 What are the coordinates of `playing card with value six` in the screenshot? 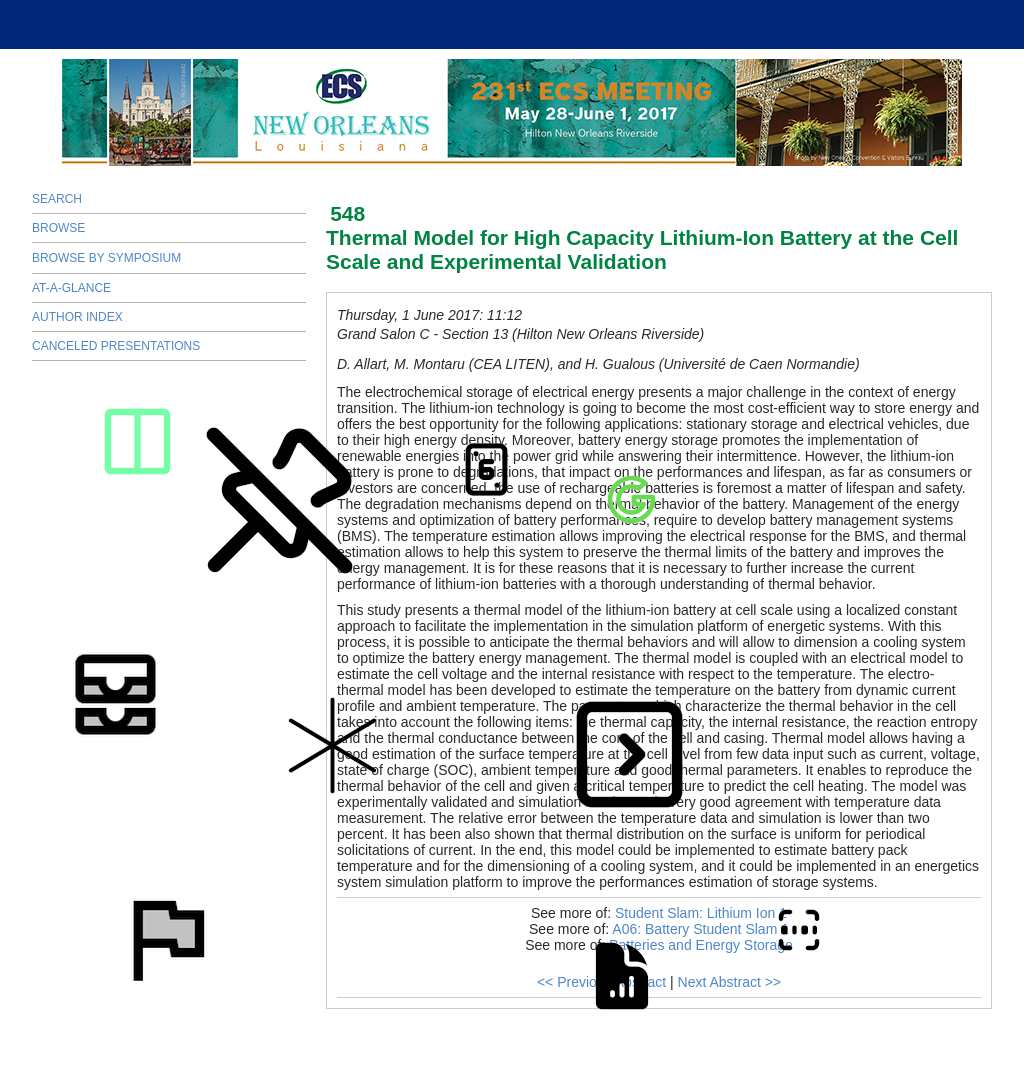 It's located at (486, 469).